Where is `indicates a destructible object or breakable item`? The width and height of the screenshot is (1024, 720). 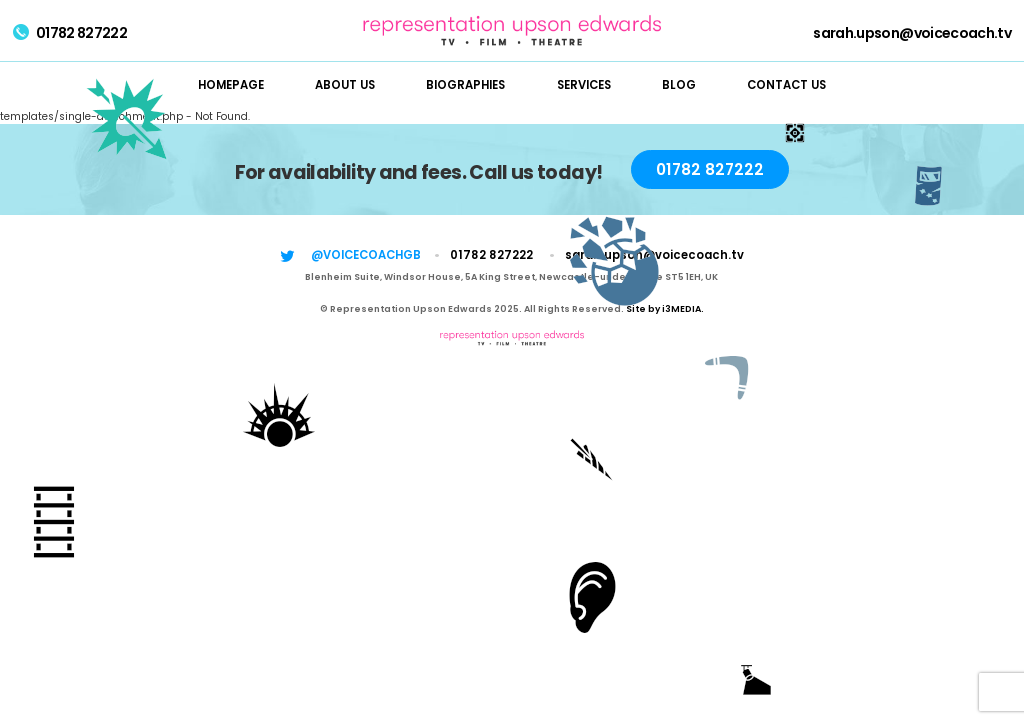 indicates a destructible object or breakable item is located at coordinates (614, 261).